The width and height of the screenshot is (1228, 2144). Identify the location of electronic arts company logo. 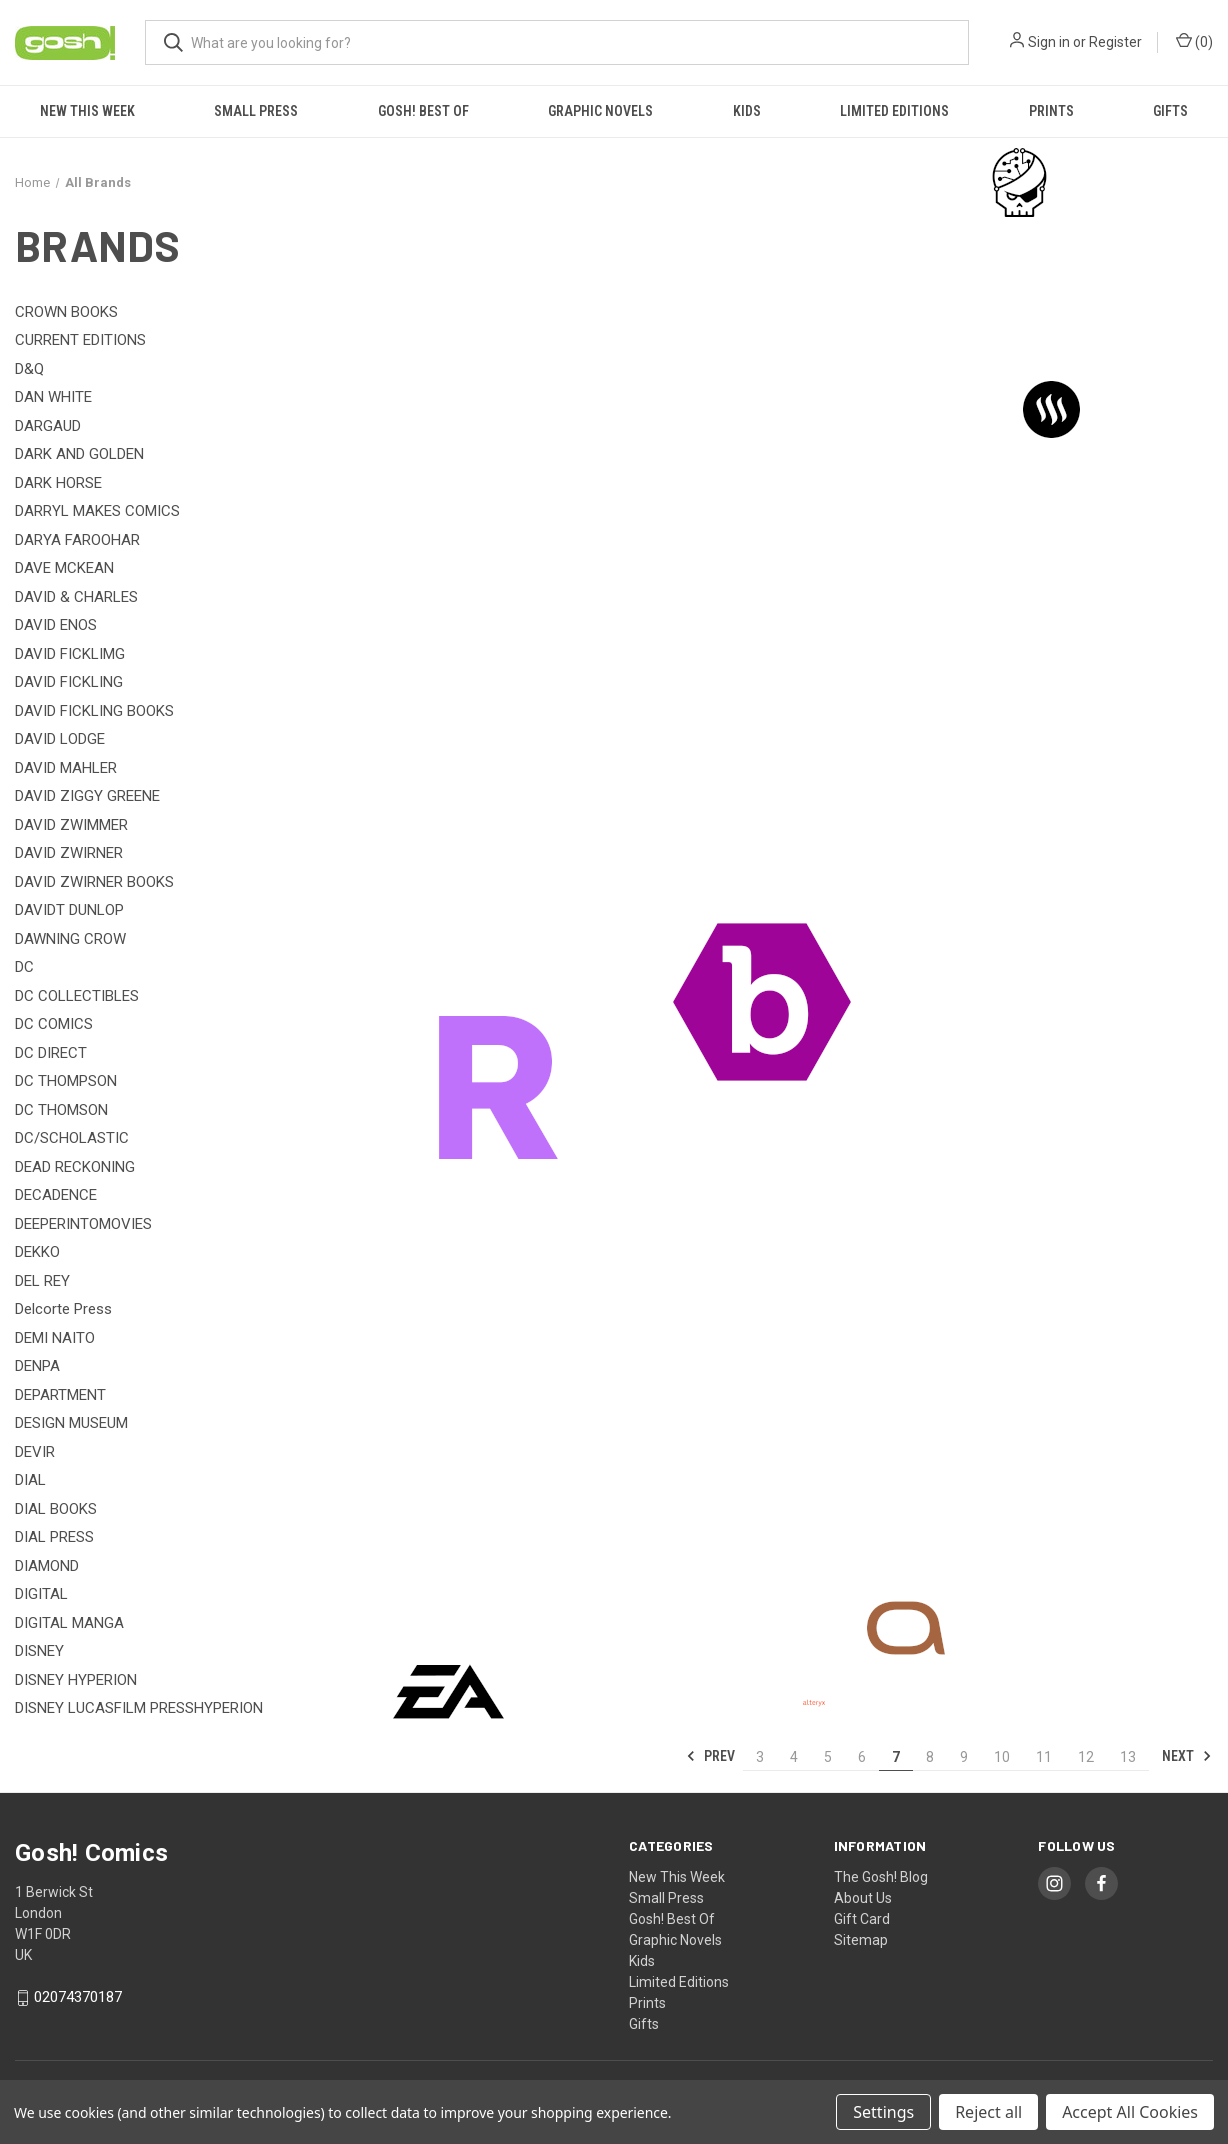
(448, 1691).